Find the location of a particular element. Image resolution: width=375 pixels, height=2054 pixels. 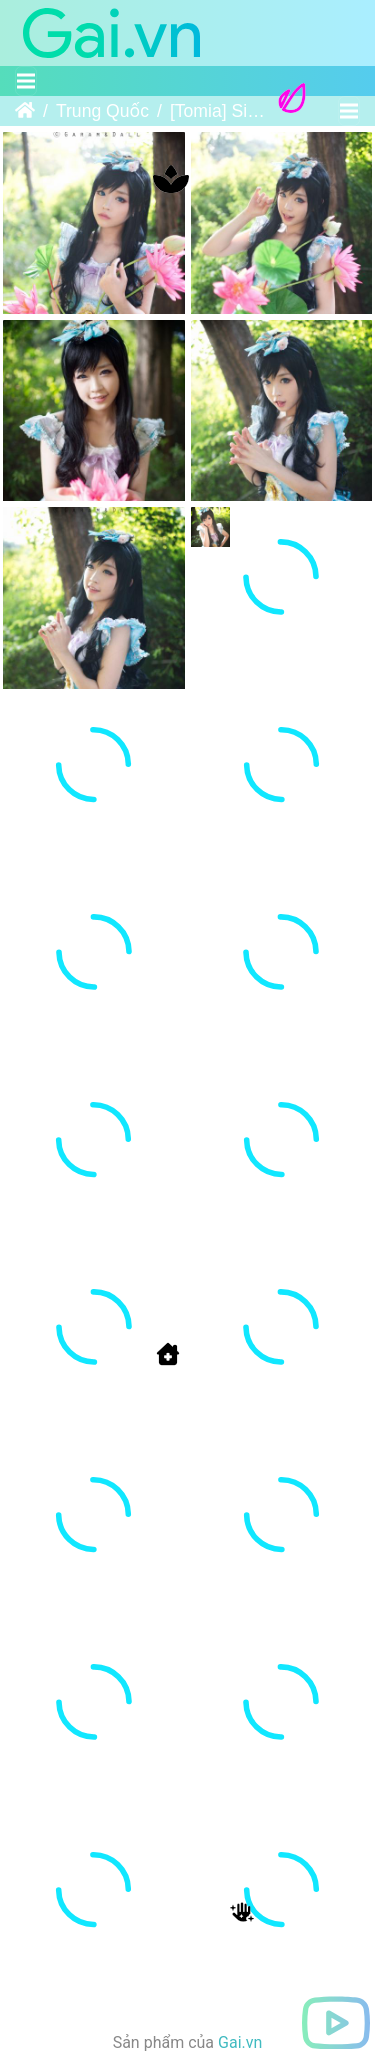

hand sanitizer or hand washing reminder is located at coordinates (242, 1912).